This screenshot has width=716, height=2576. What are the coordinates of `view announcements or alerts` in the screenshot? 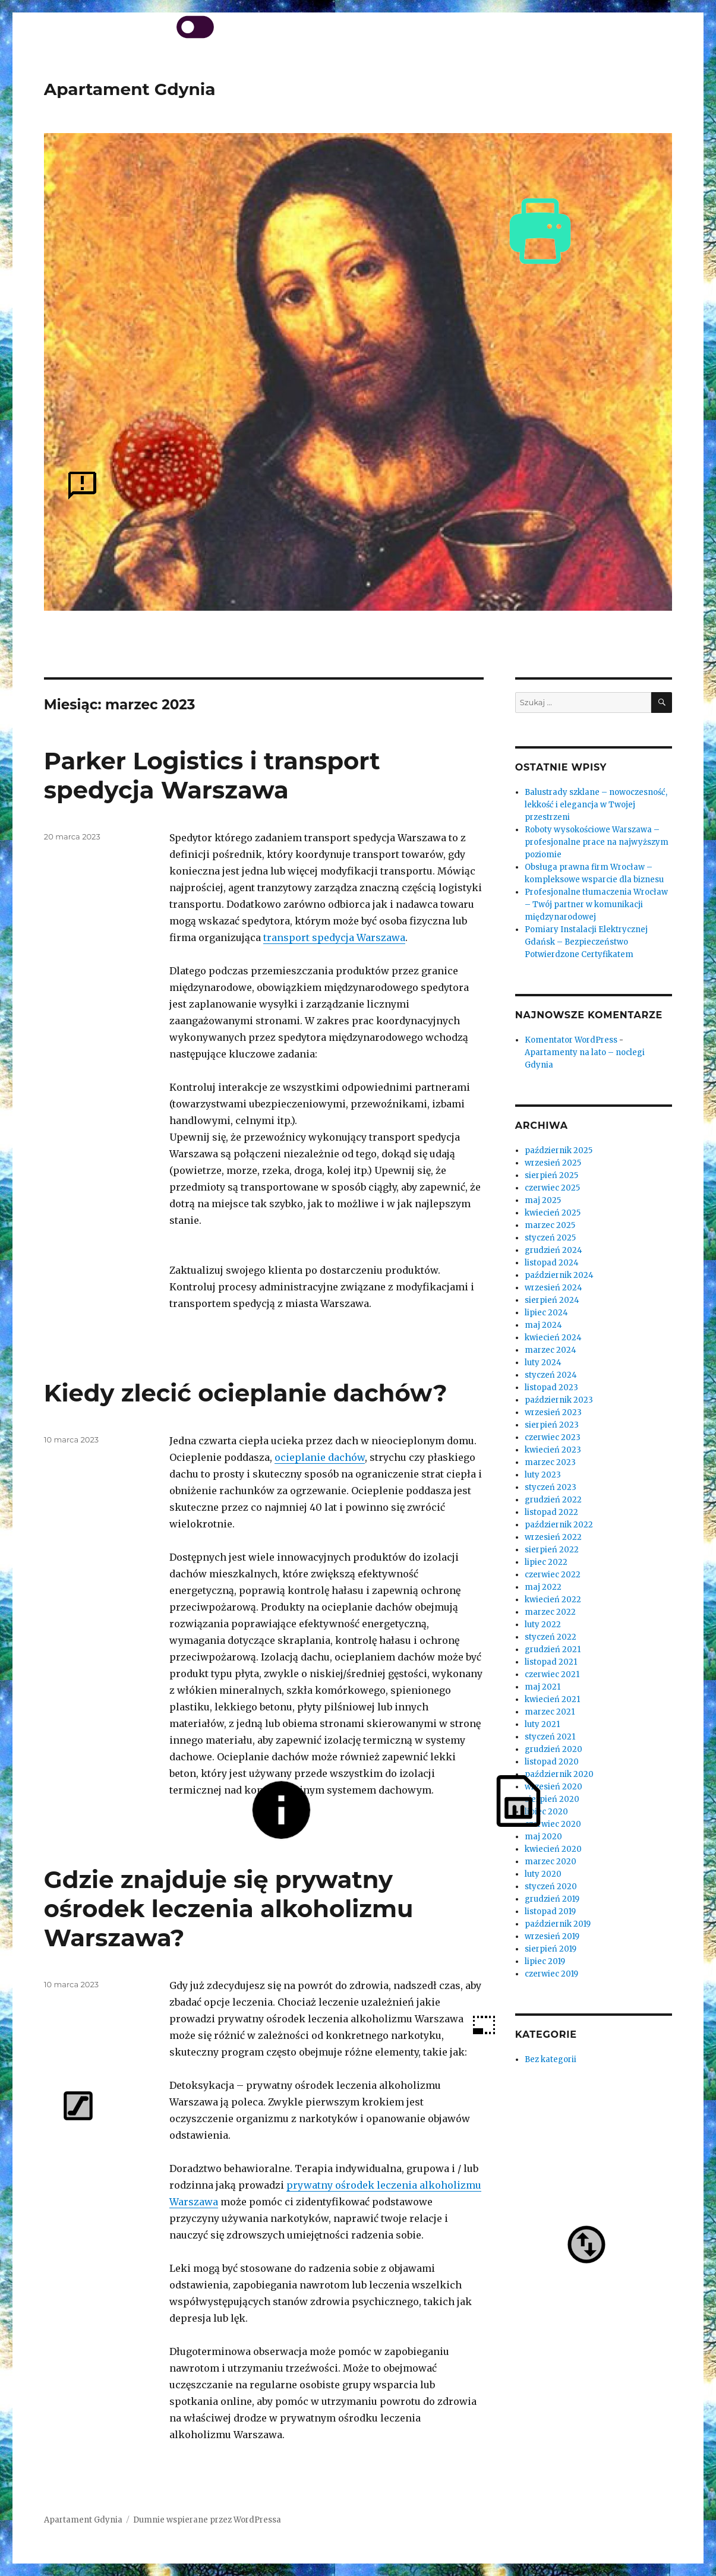 It's located at (82, 485).